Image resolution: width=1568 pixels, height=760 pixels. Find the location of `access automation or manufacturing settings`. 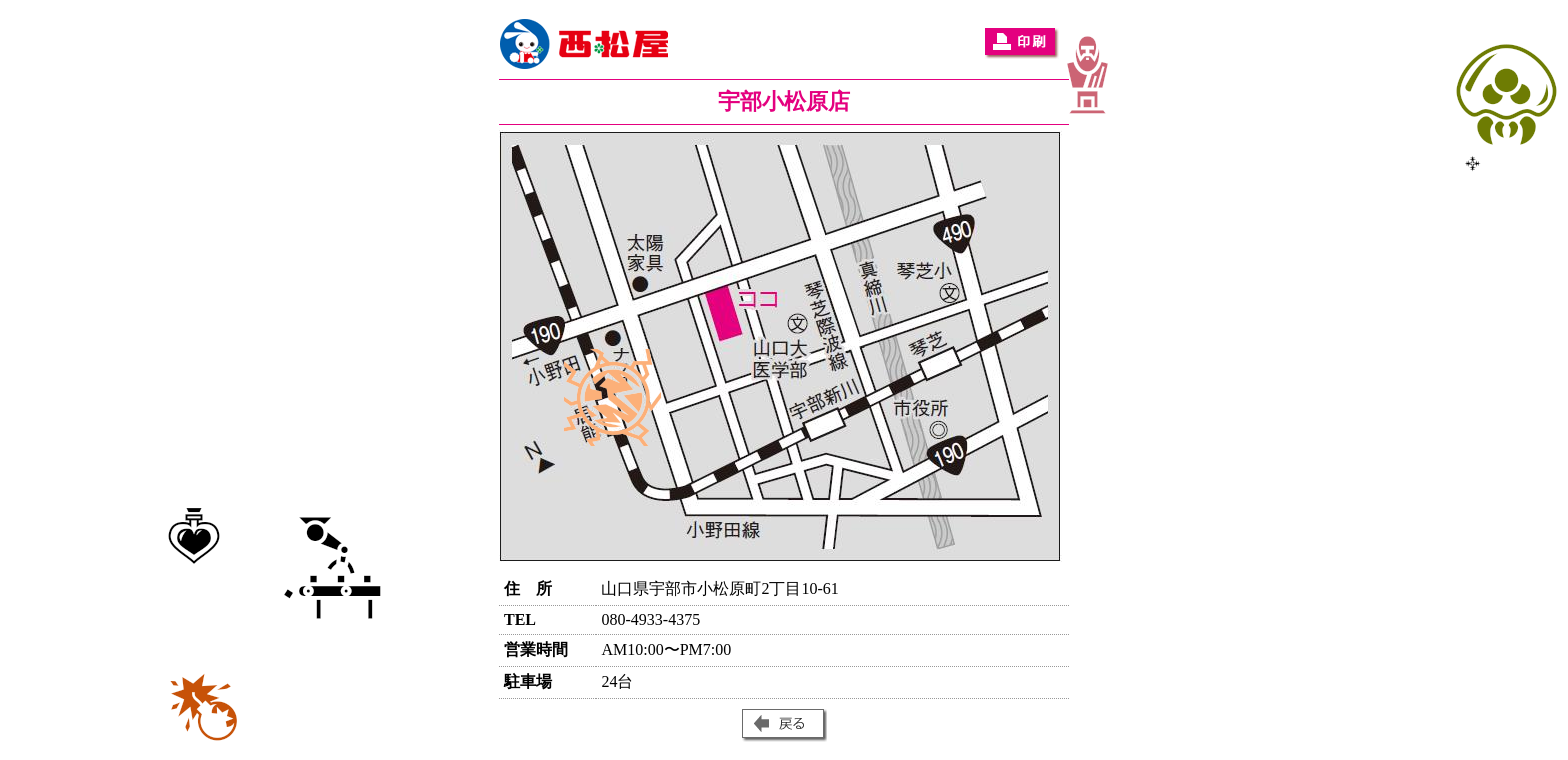

access automation or manufacturing settings is located at coordinates (329, 567).